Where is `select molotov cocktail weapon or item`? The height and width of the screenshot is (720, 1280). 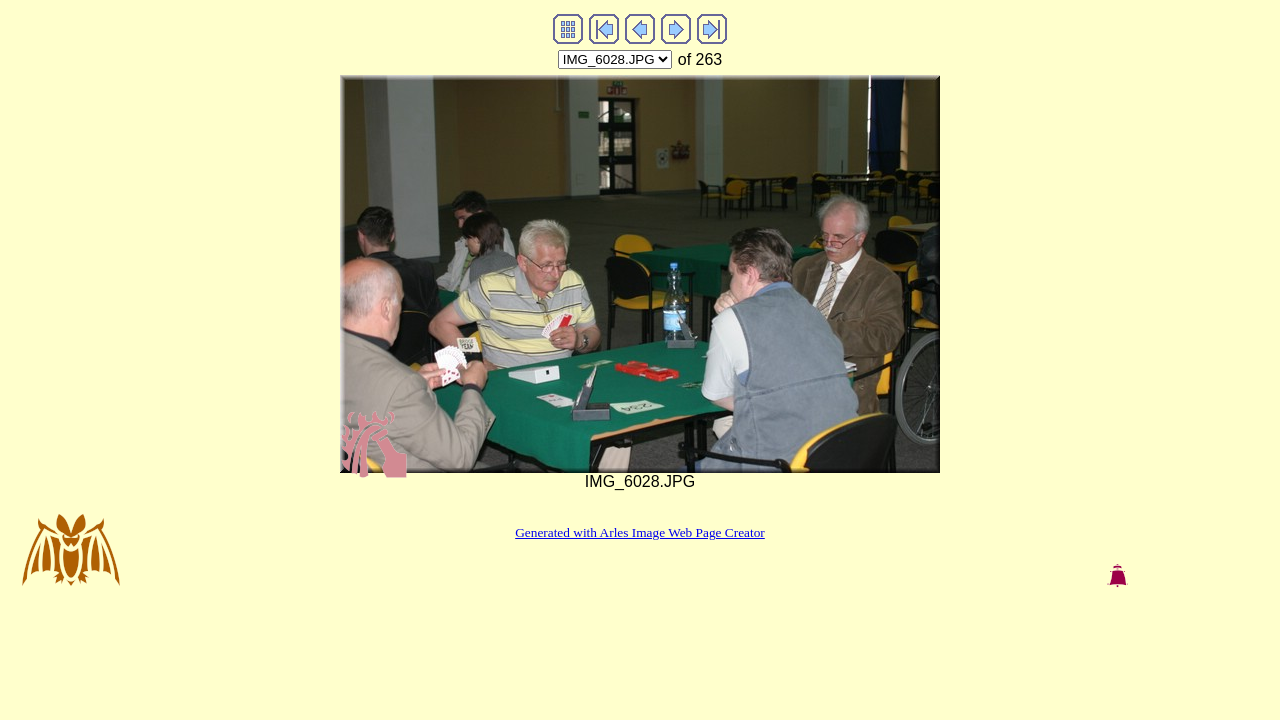
select molotov cocktail weapon or item is located at coordinates (373, 444).